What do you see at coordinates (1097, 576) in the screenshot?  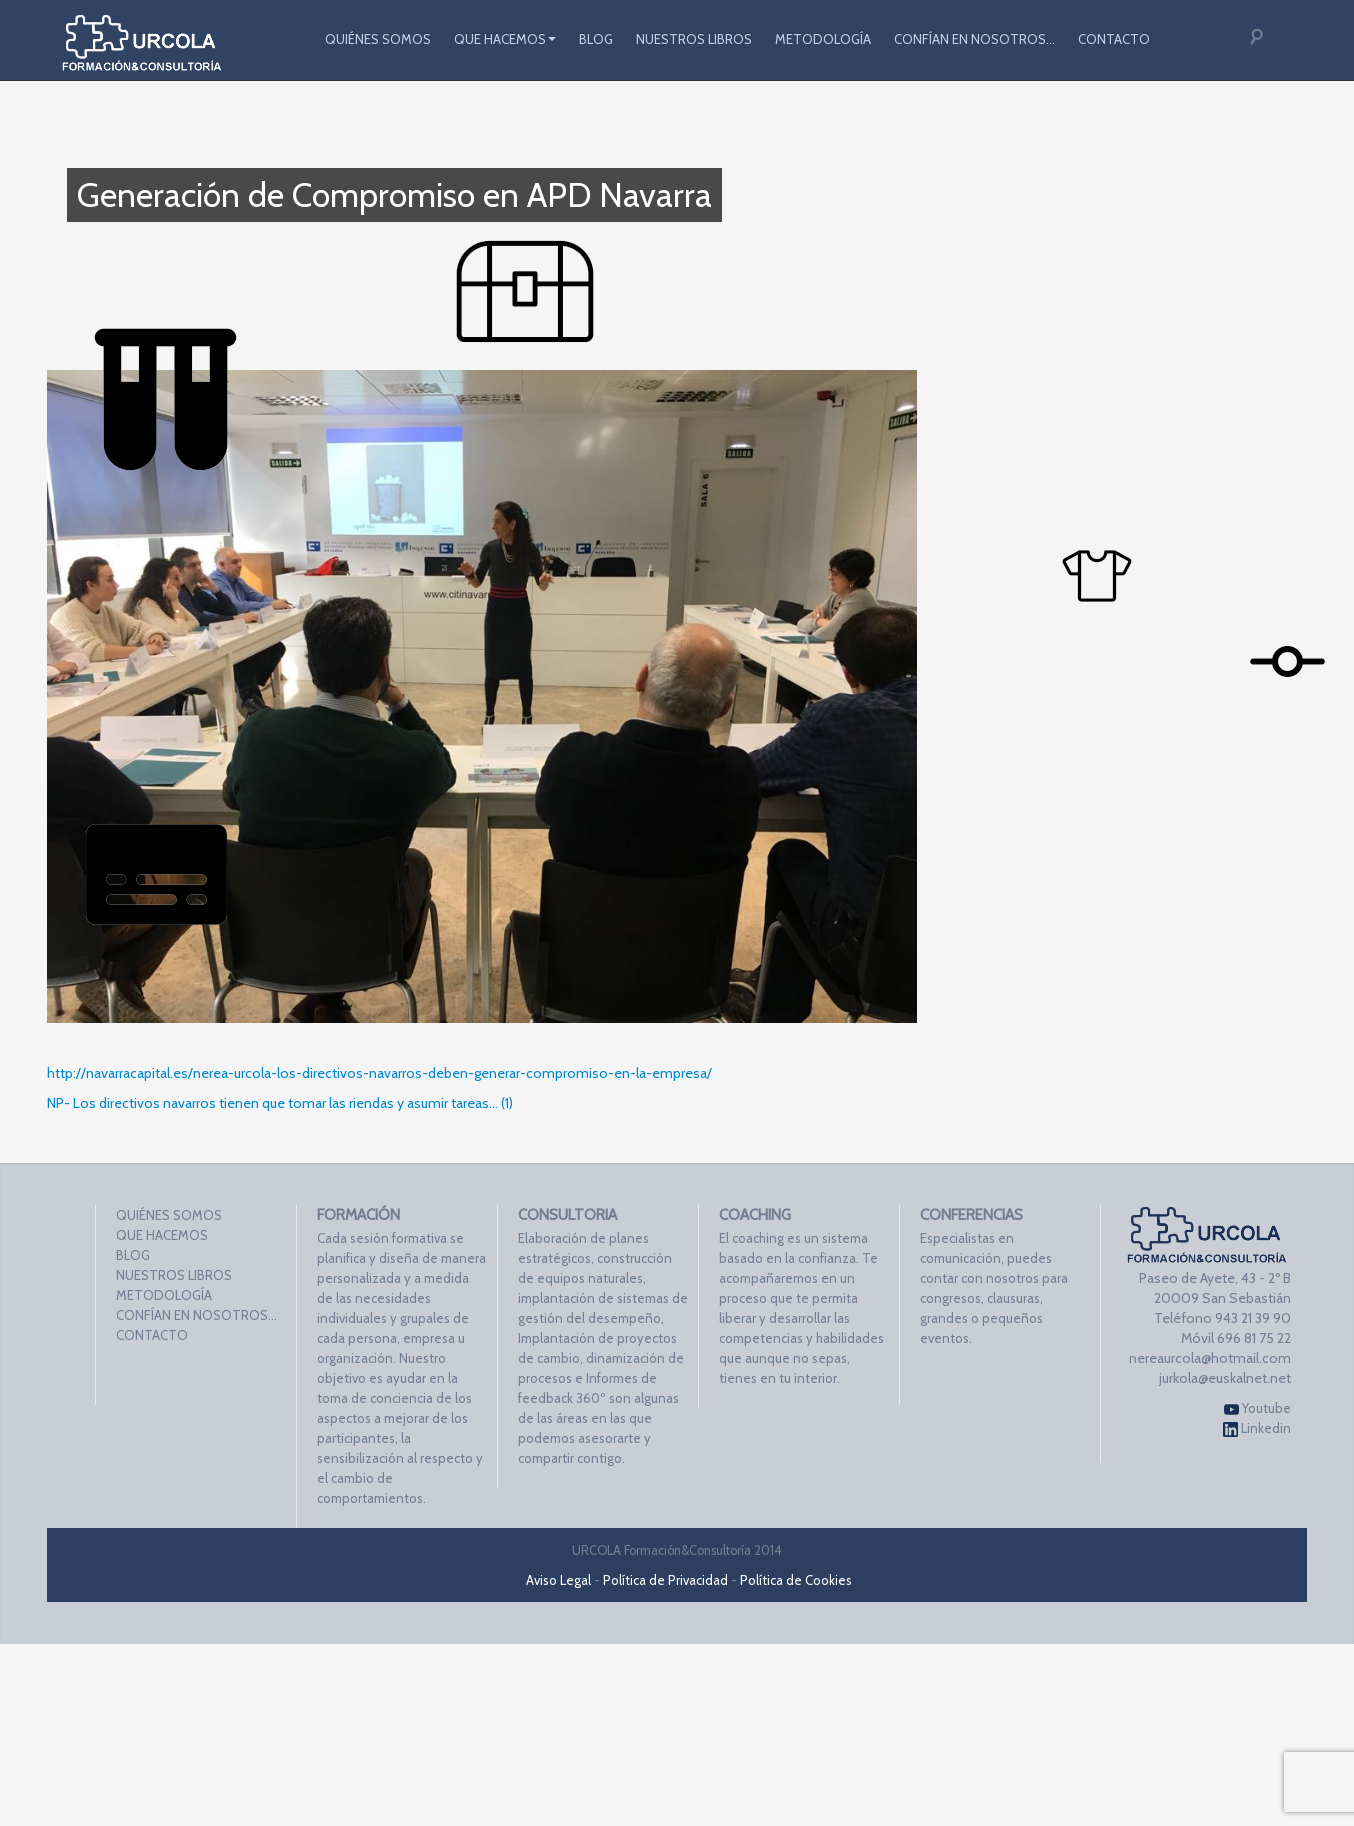 I see `browse clothing or apparel category` at bounding box center [1097, 576].